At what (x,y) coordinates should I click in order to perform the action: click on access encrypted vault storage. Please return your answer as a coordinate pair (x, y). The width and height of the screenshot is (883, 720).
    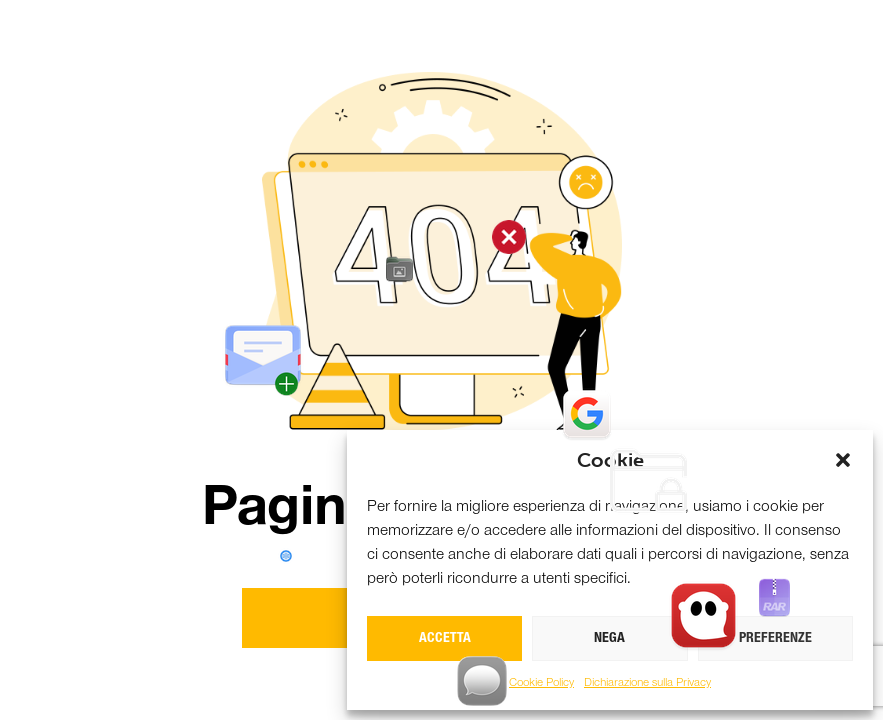
    Looking at the image, I should click on (648, 480).